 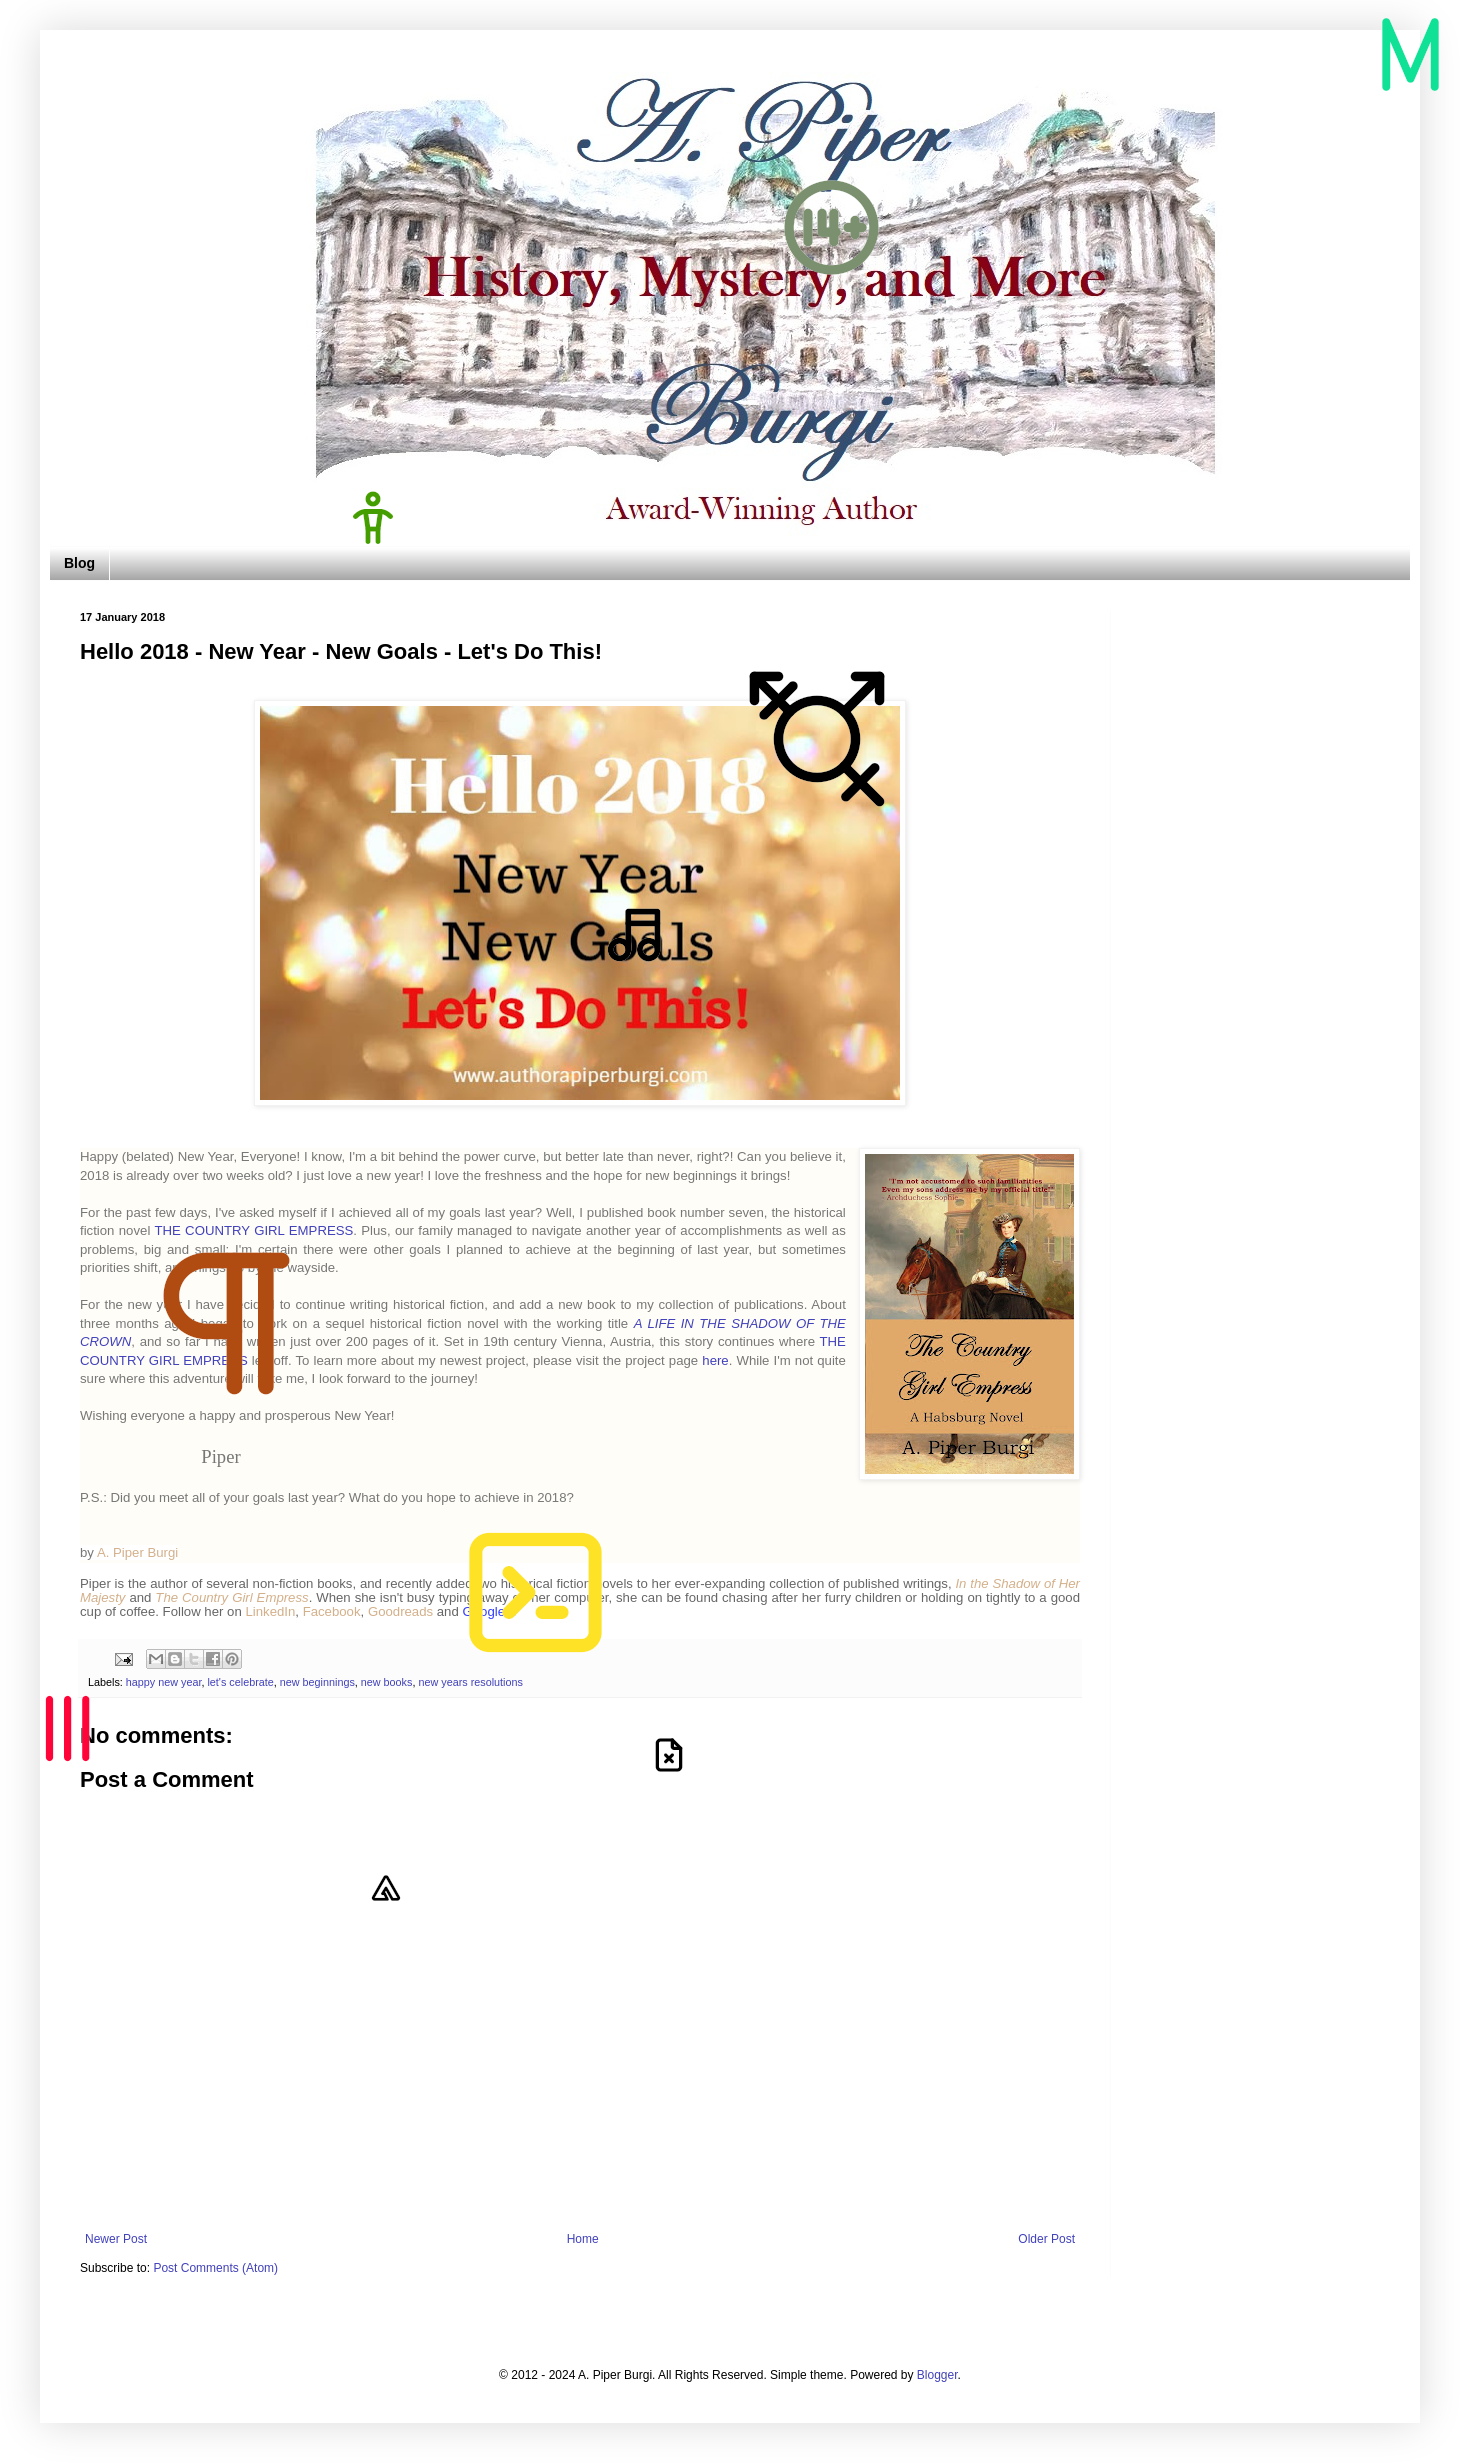 What do you see at coordinates (373, 519) in the screenshot?
I see `view male user profile` at bounding box center [373, 519].